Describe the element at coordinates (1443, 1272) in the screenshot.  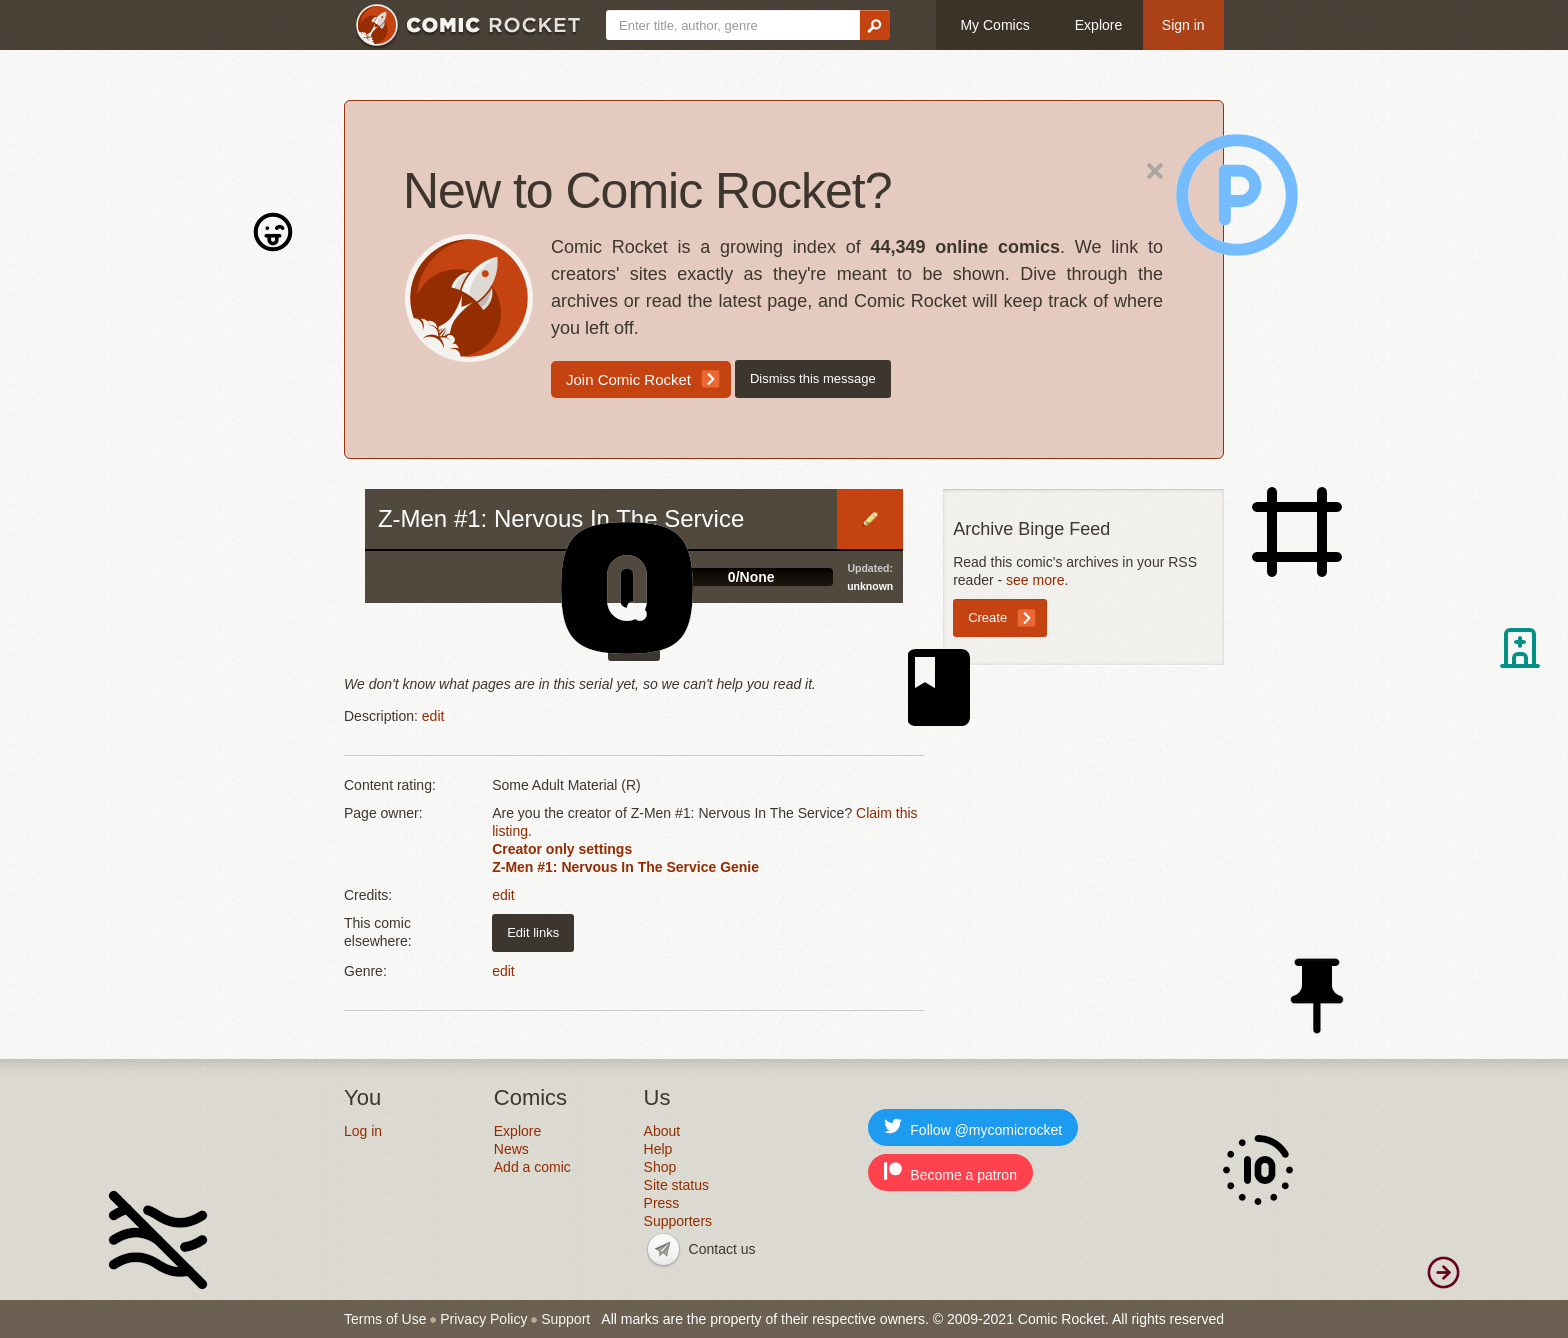
I see `proceed to the next step` at that location.